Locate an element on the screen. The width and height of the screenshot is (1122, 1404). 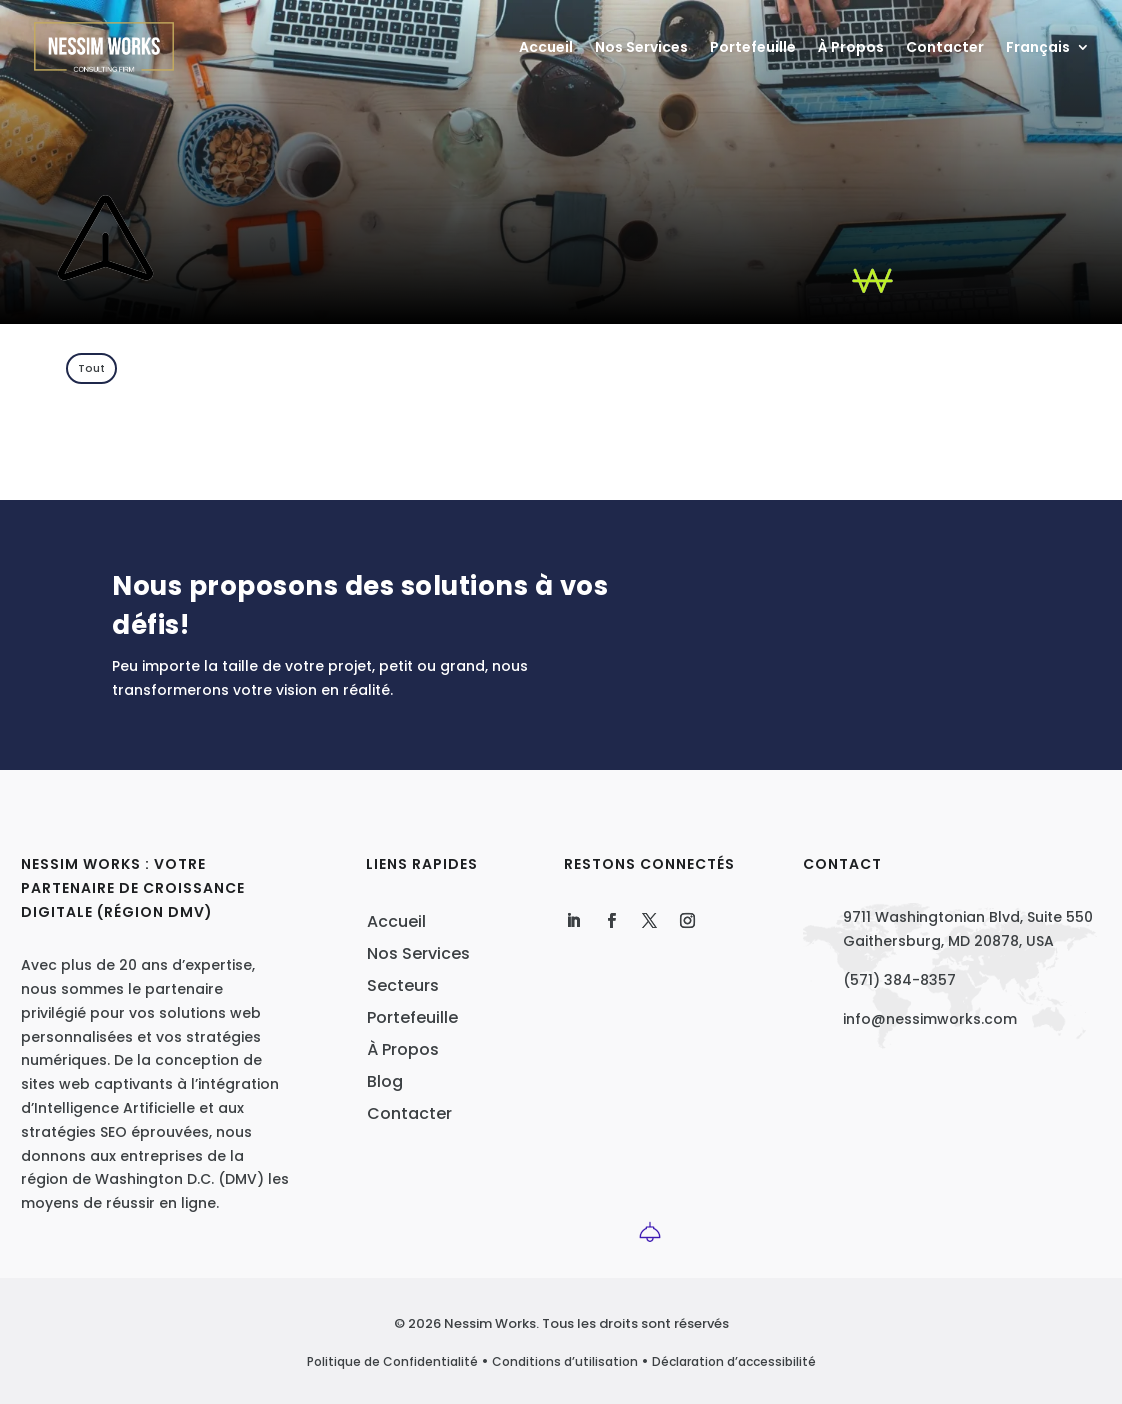
indicates Korean won currency is located at coordinates (872, 279).